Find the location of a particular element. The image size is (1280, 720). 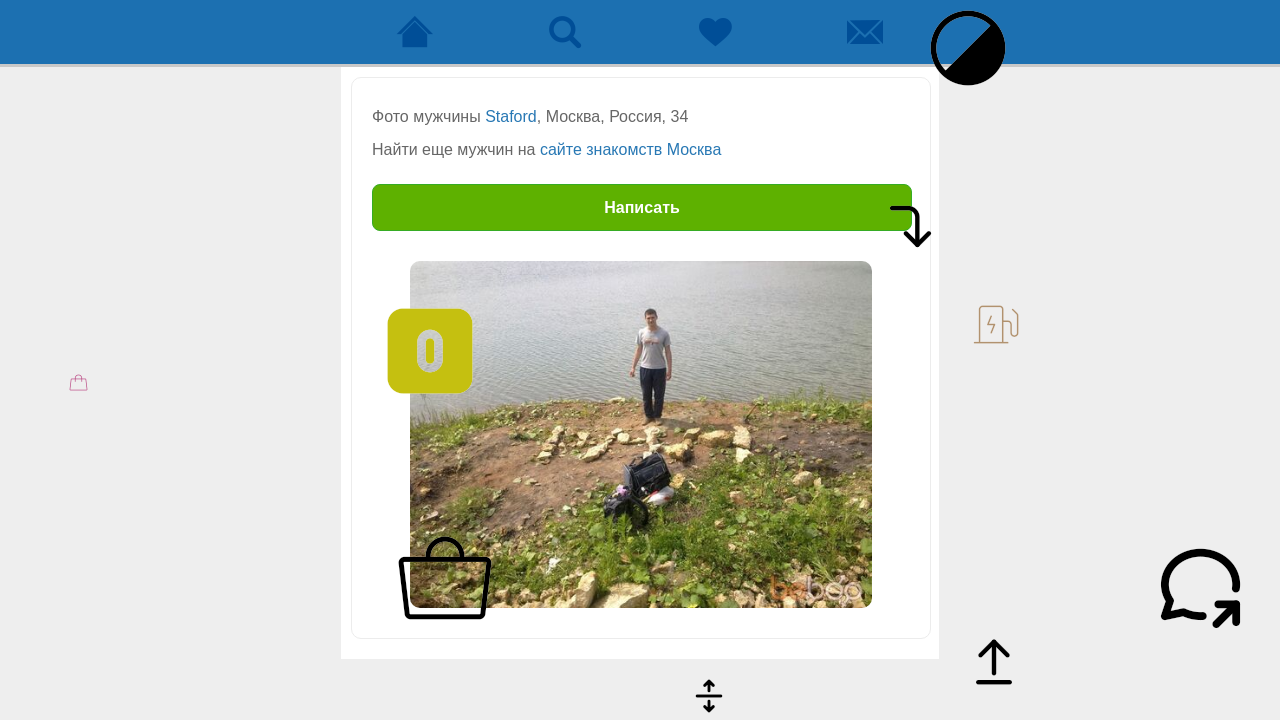

toggle contrast or dark/light mode is located at coordinates (968, 48).